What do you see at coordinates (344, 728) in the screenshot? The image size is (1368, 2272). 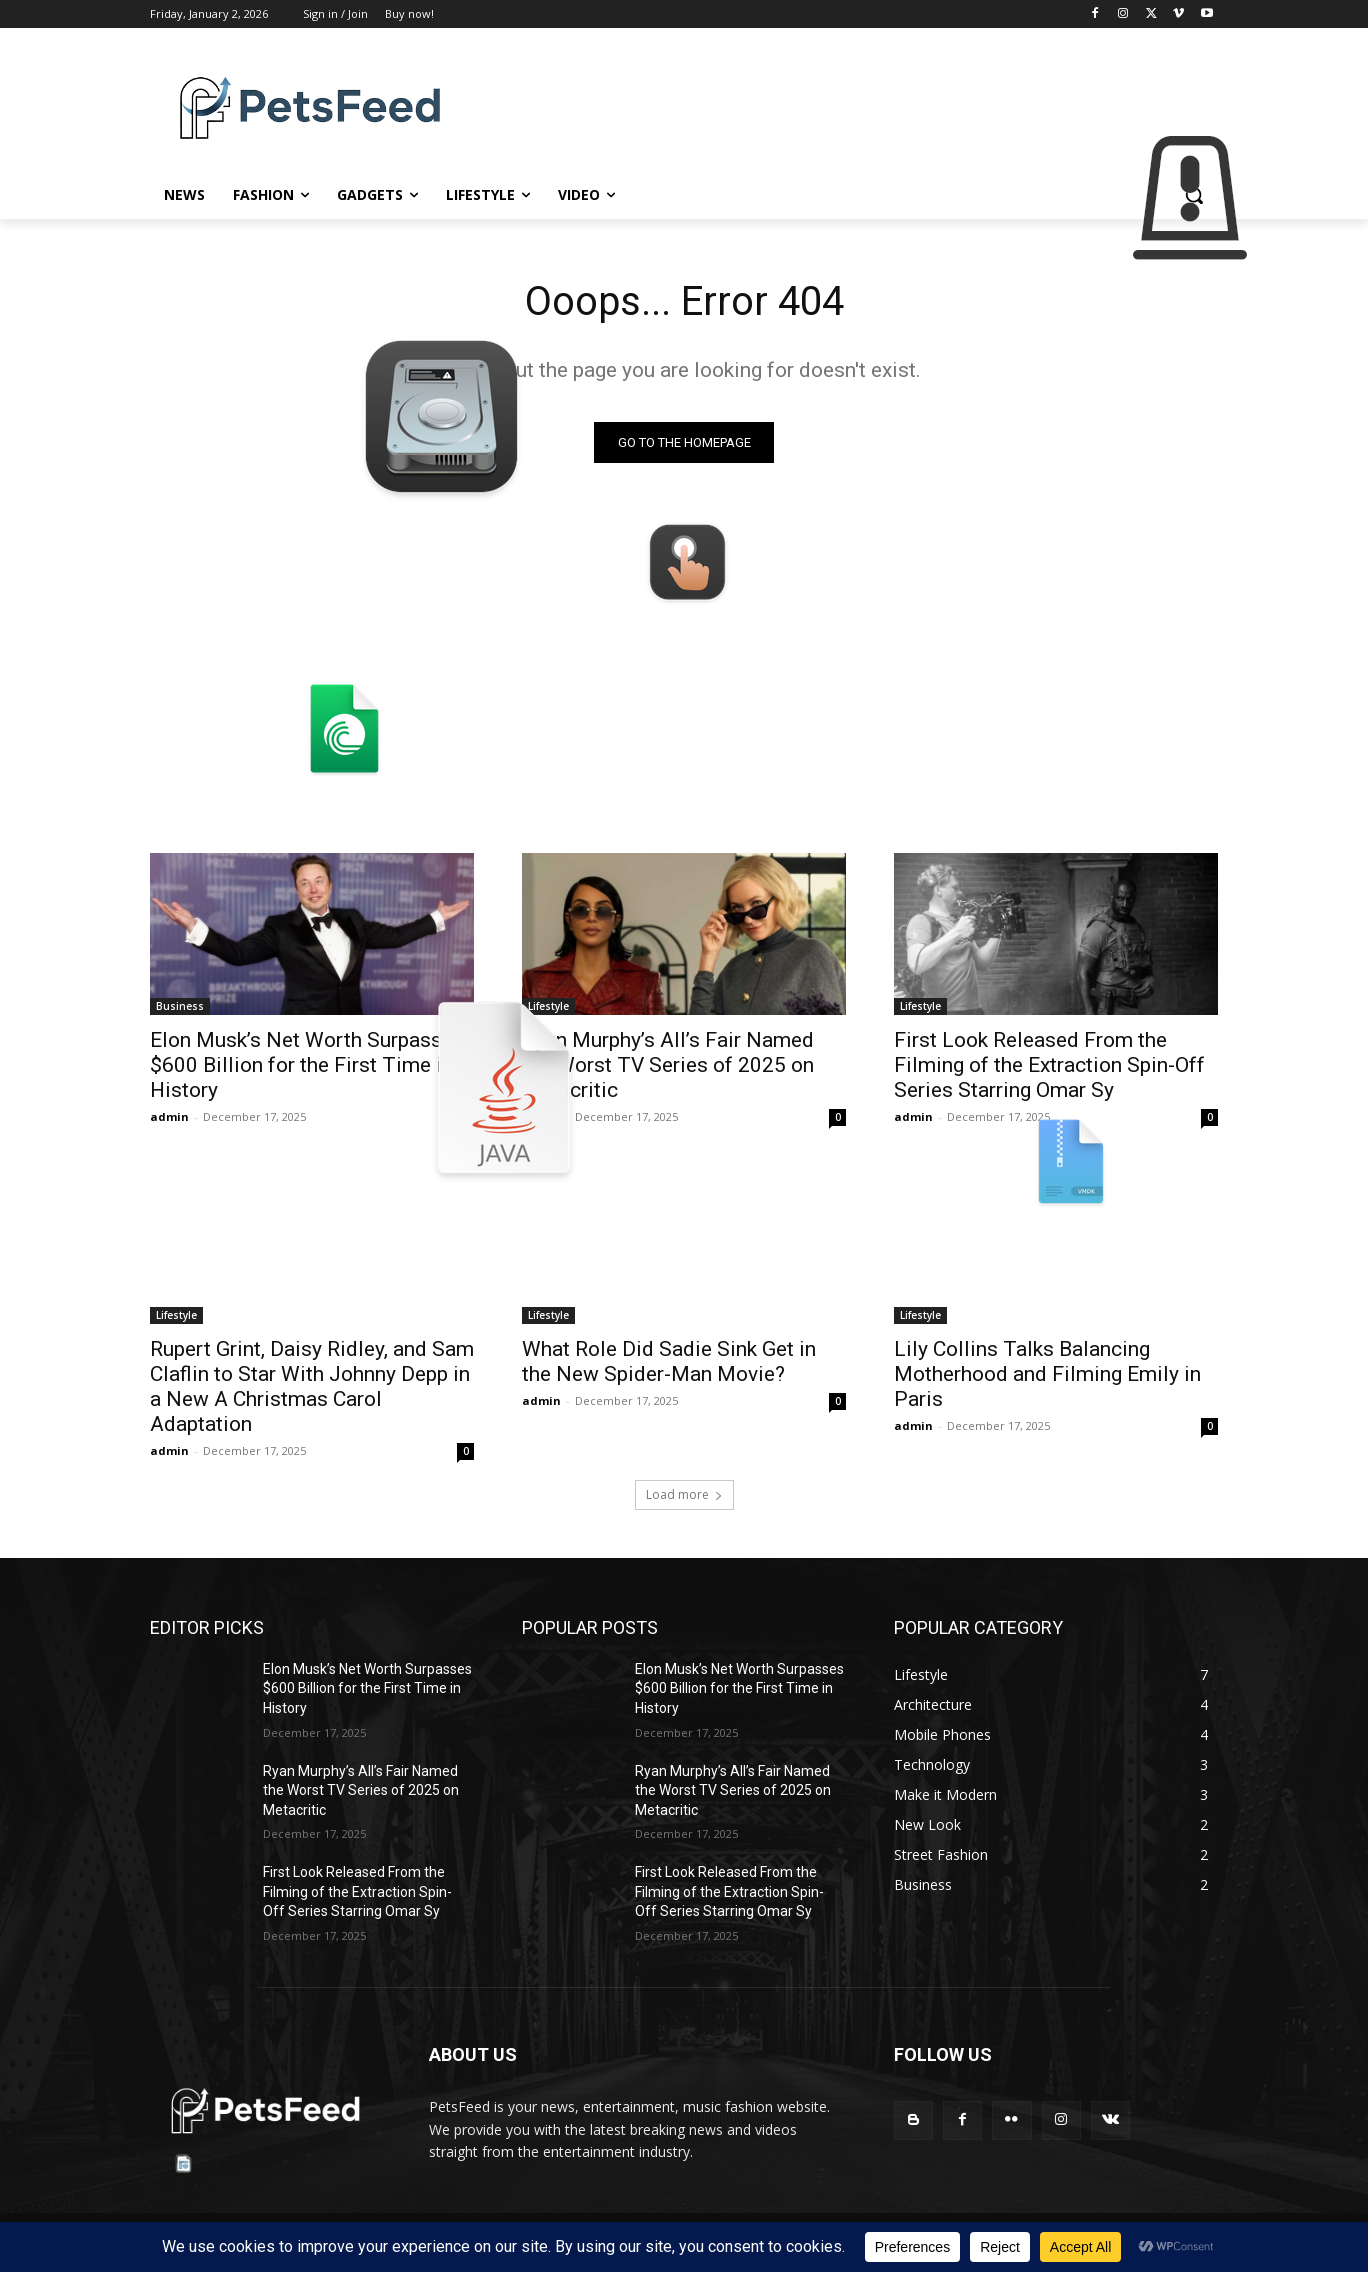 I see `a torrent file ready to open with BitTorrent client` at bounding box center [344, 728].